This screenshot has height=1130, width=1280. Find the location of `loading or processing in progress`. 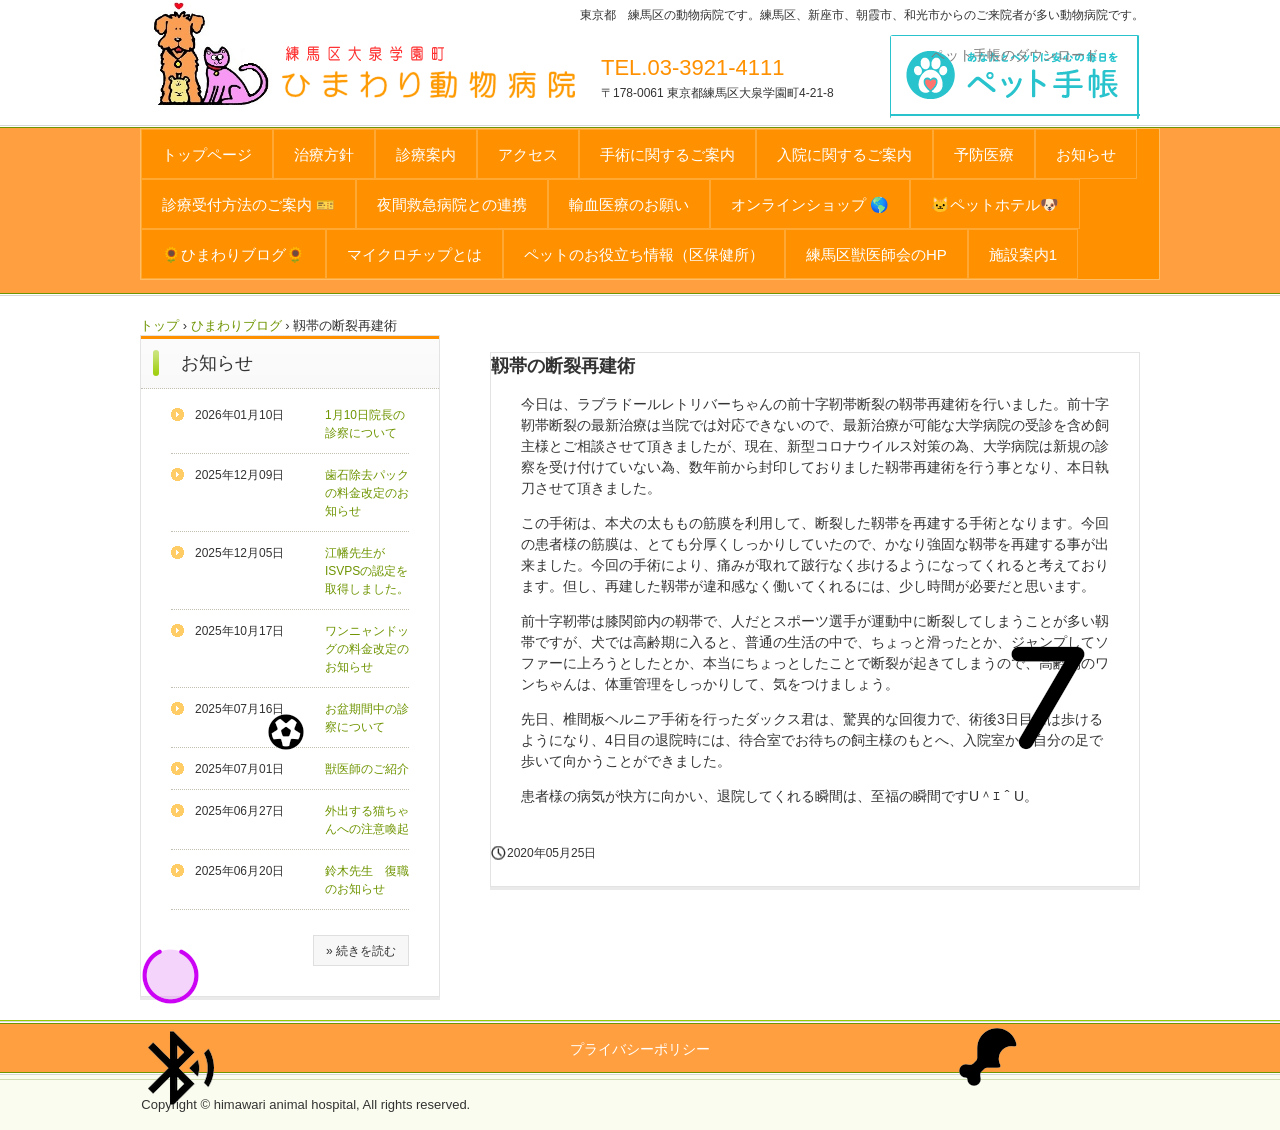

loading or processing in progress is located at coordinates (170, 975).